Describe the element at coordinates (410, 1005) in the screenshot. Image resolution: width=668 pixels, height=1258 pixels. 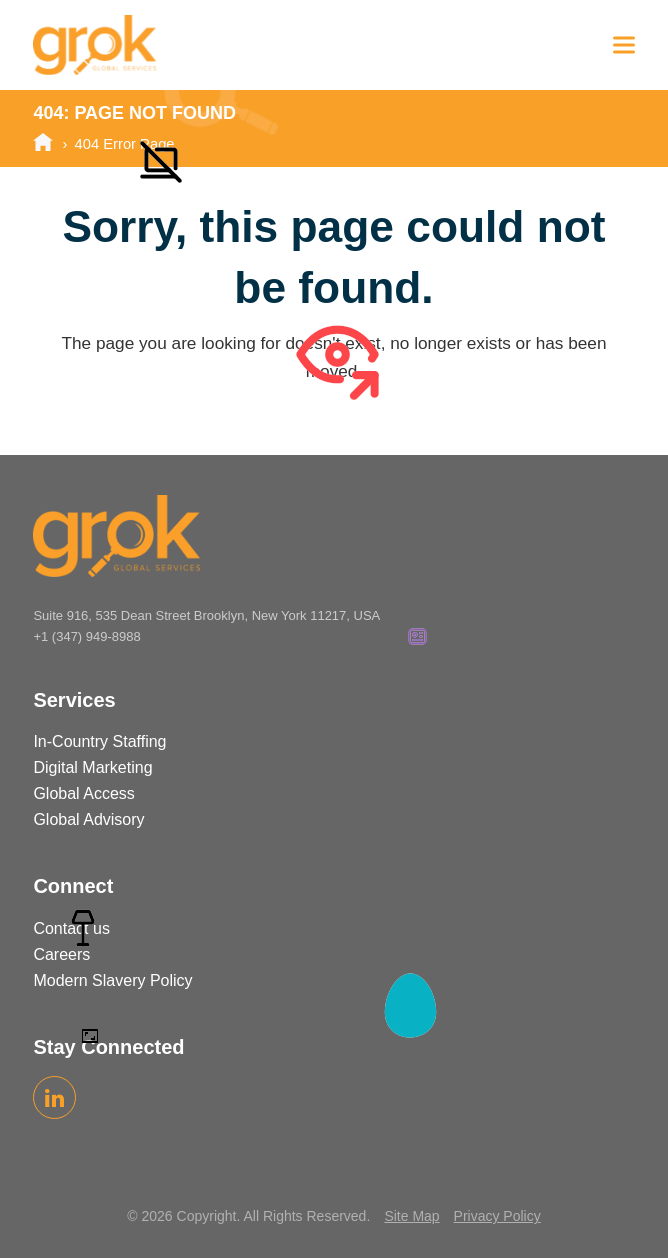
I see `indicates egg or egg-containing ingredient` at that location.